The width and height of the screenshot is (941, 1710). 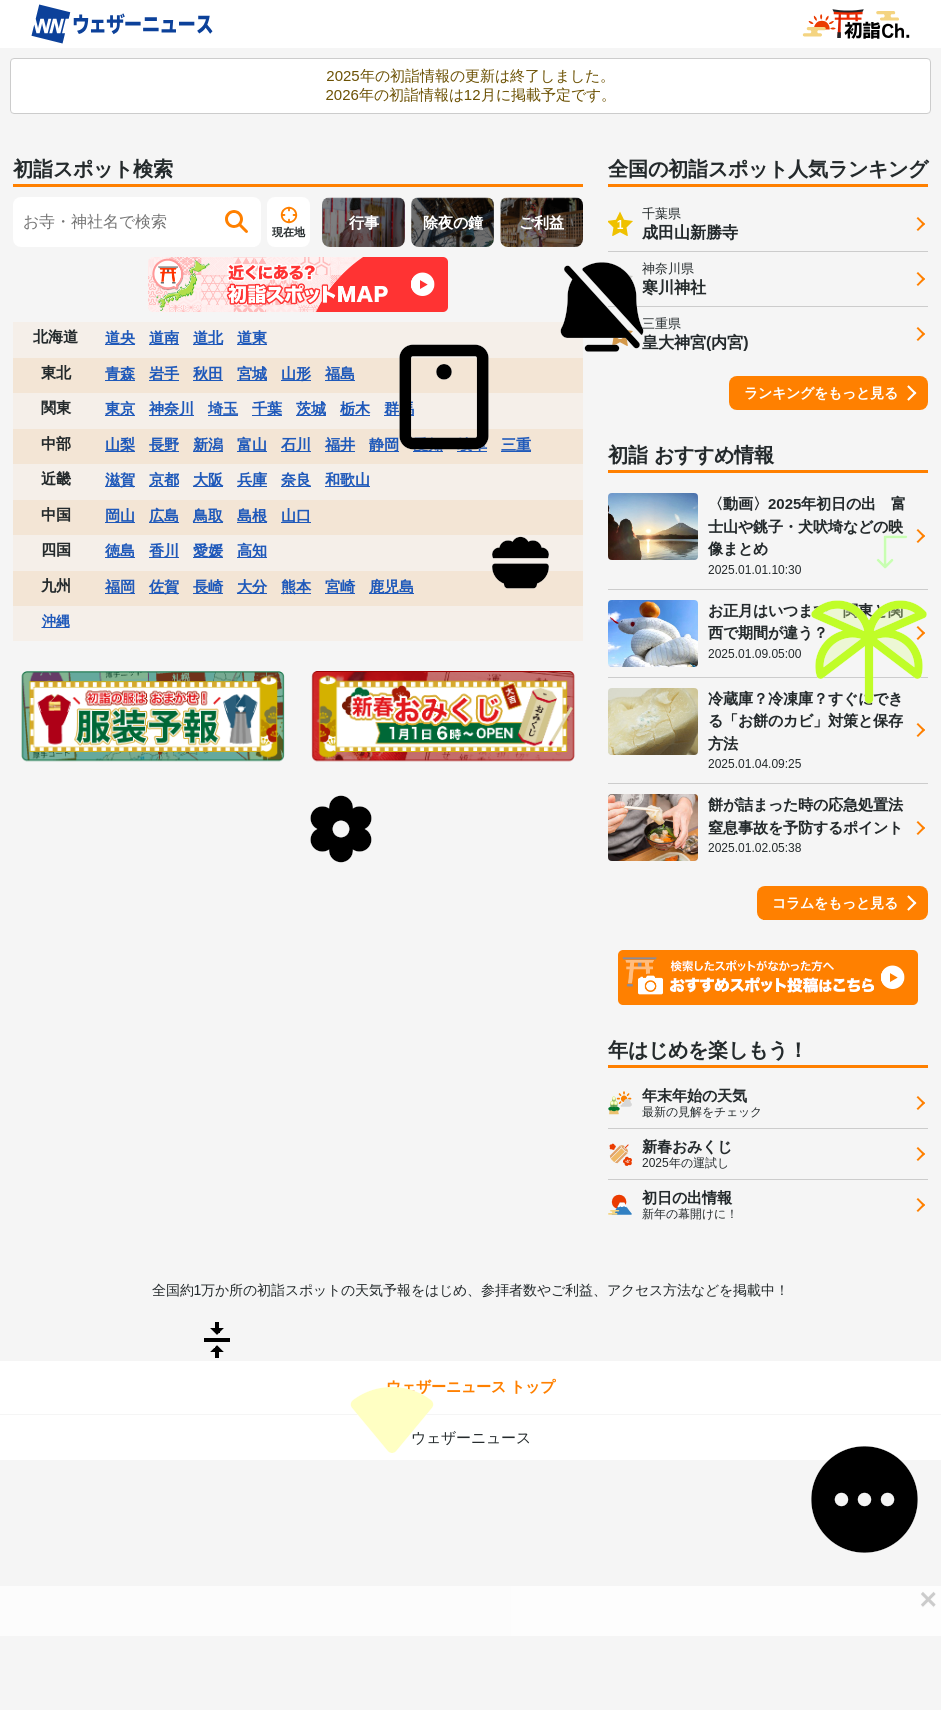 I want to click on indicates strong wifi signal strength, so click(x=392, y=1420).